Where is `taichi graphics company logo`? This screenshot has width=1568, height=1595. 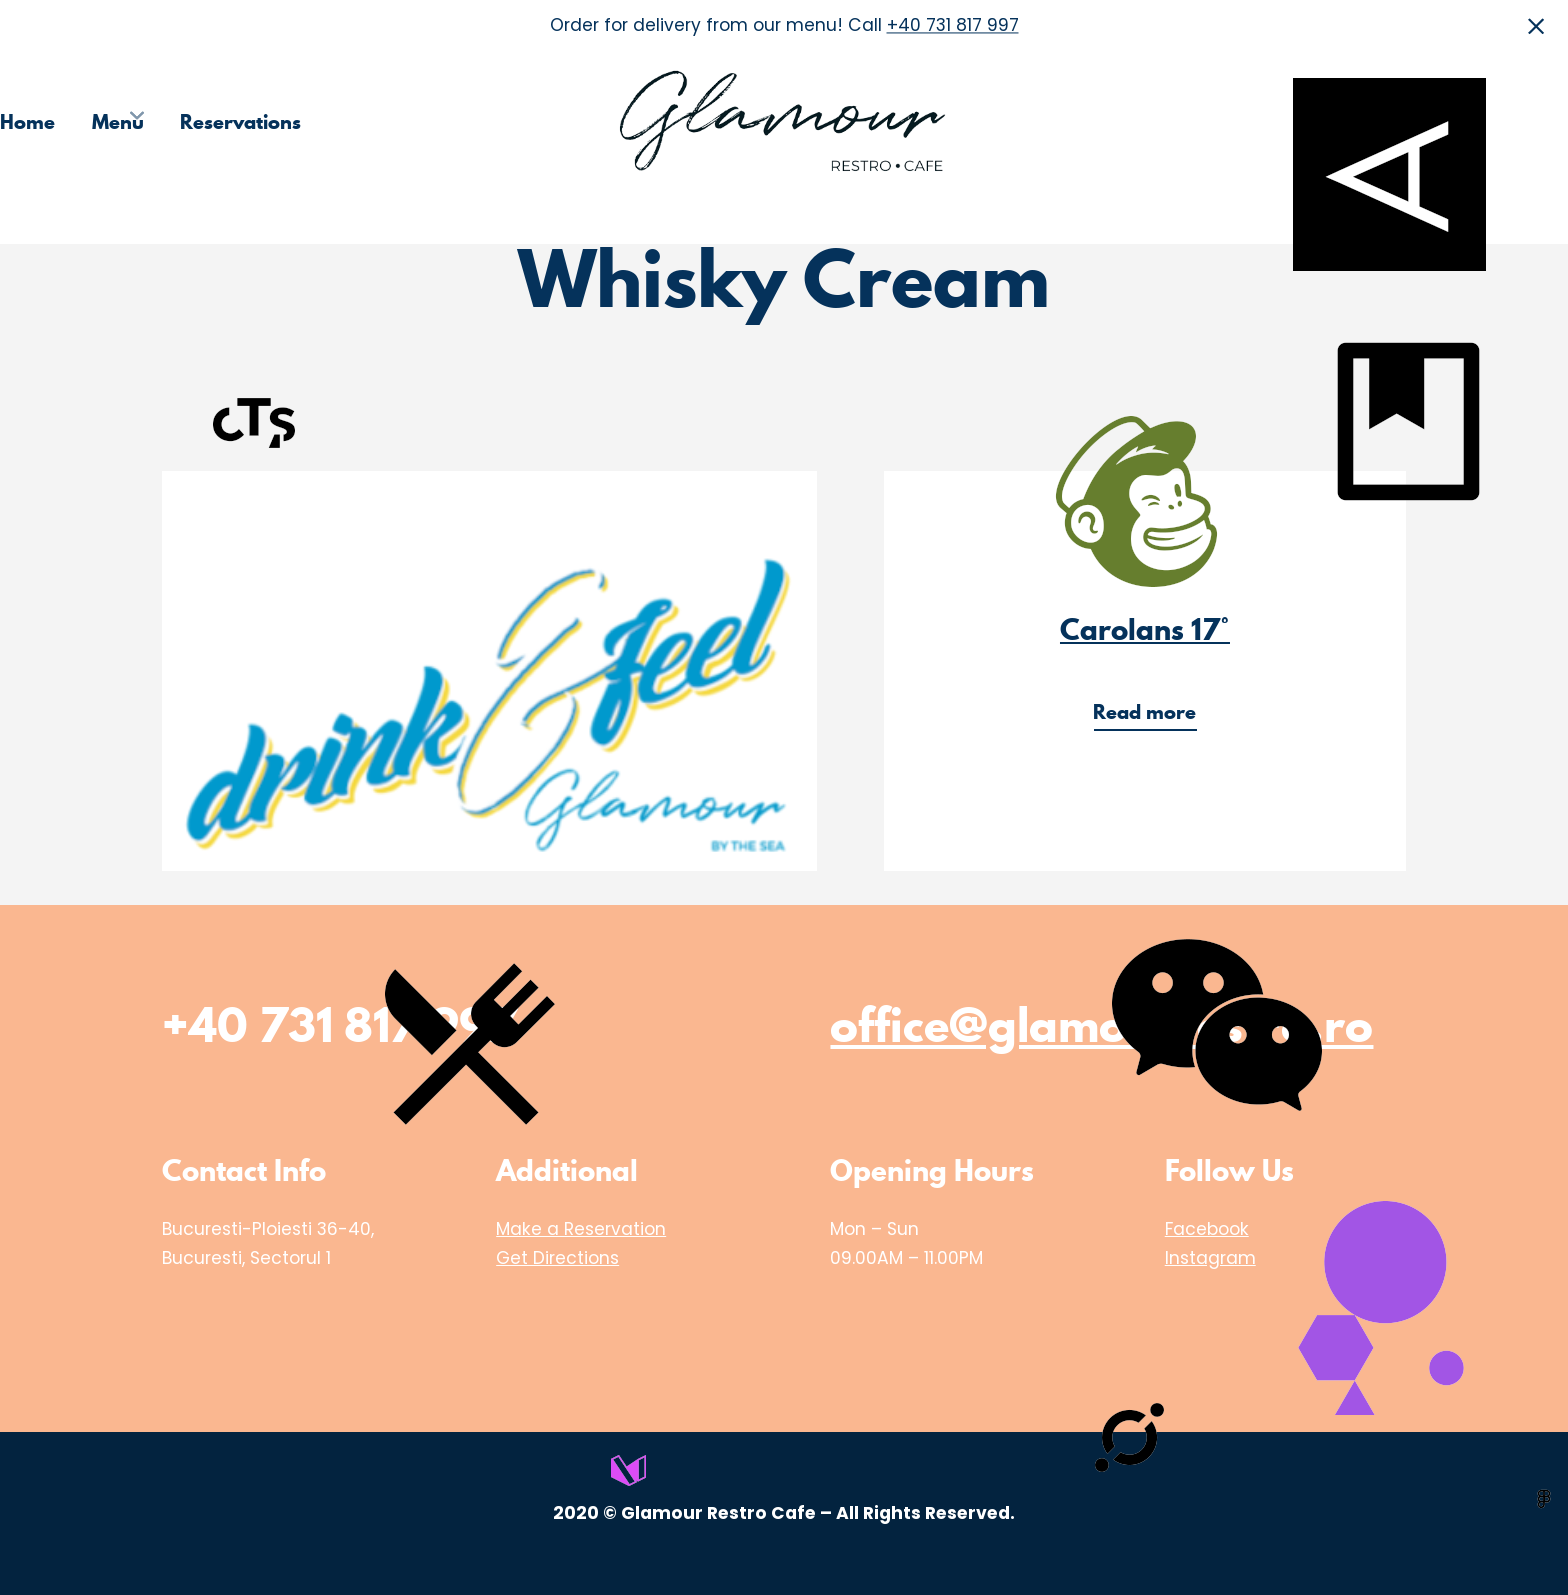
taichi graphics company logo is located at coordinates (1381, 1308).